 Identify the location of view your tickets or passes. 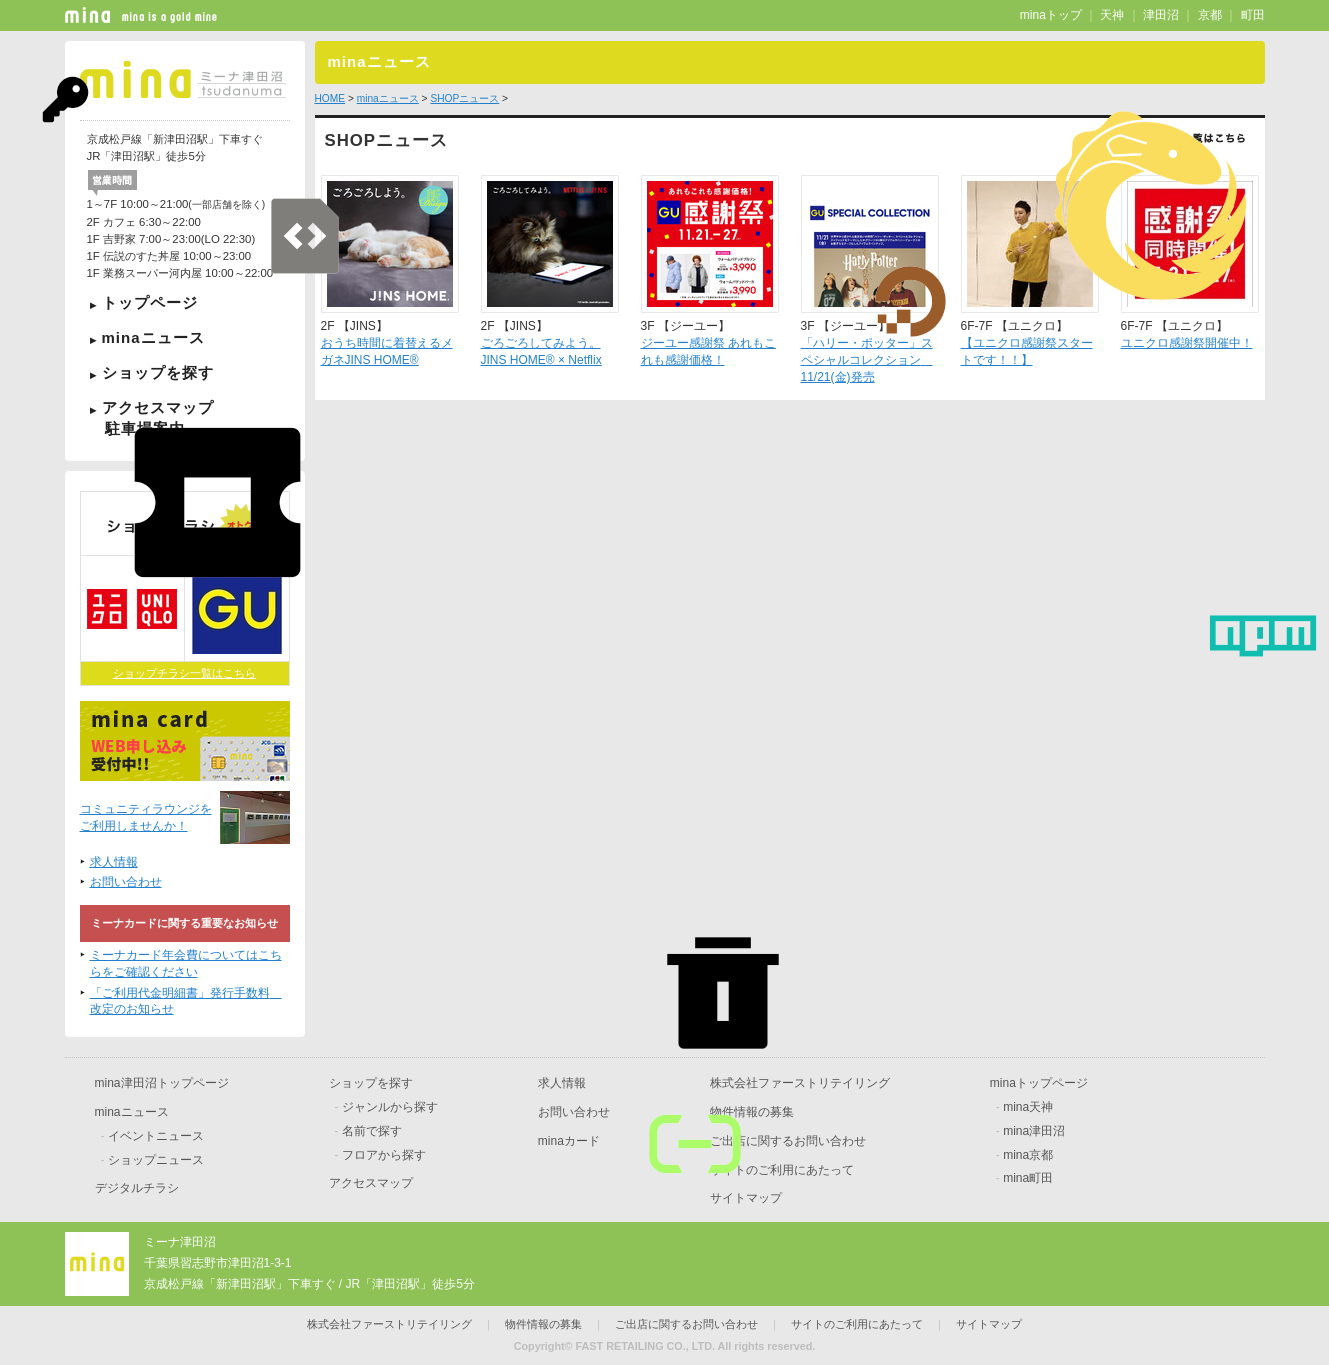
(217, 502).